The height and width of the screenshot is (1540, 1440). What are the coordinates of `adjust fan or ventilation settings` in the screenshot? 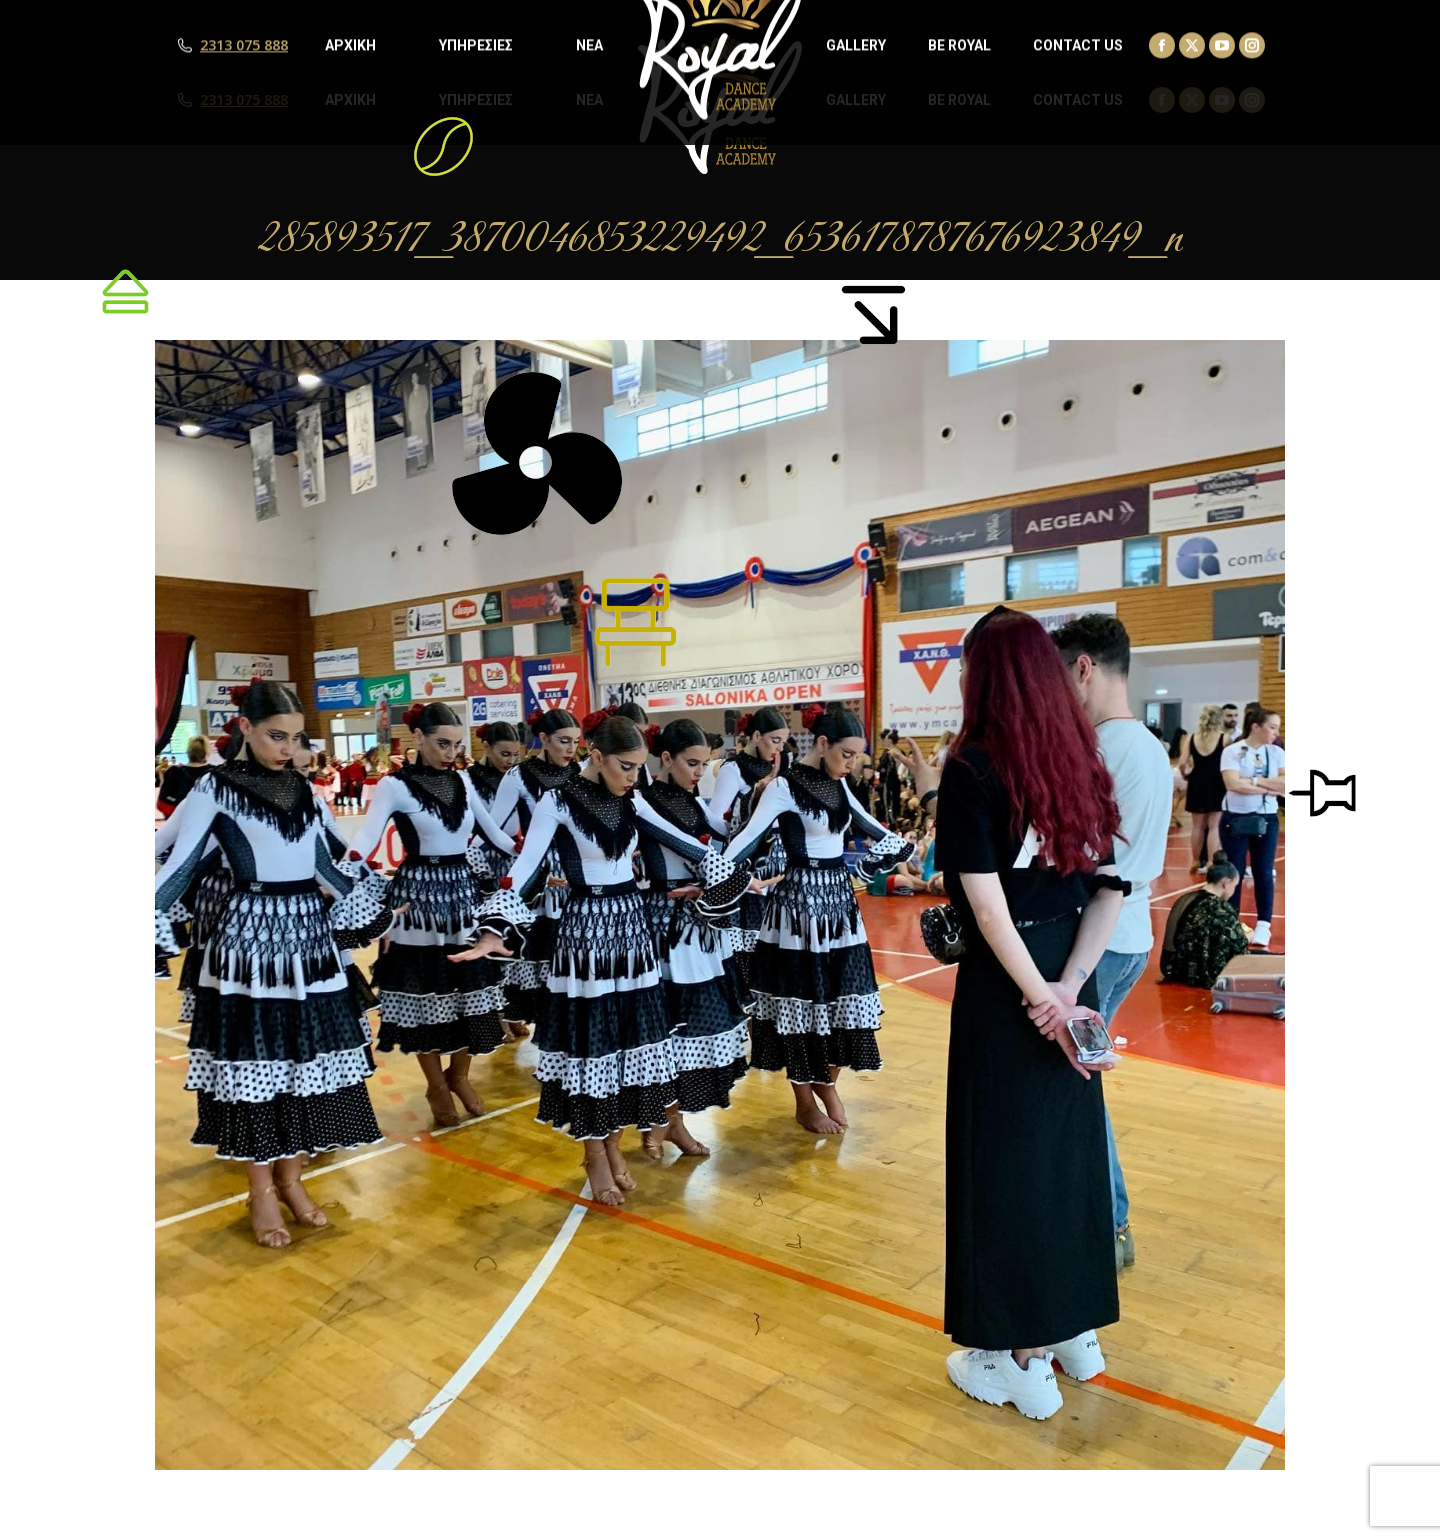 It's located at (535, 462).